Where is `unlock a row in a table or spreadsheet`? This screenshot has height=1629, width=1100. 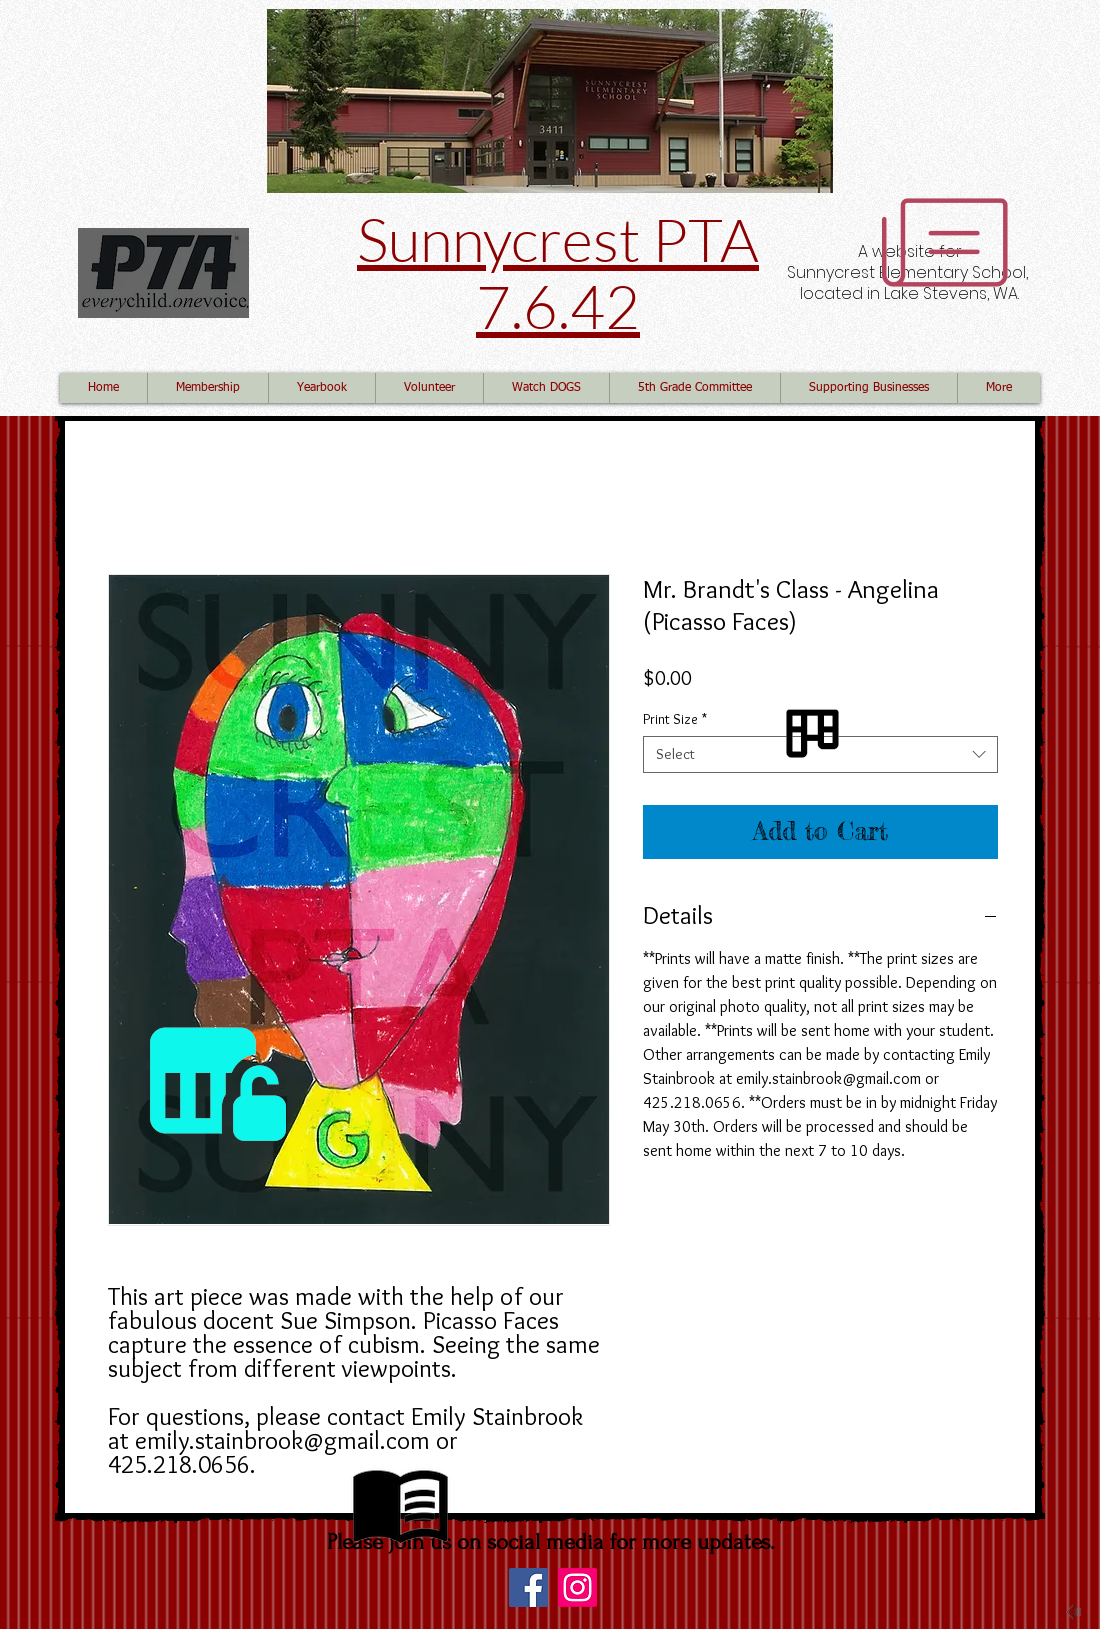
unlock a row in a table or spreadsheet is located at coordinates (210, 1080).